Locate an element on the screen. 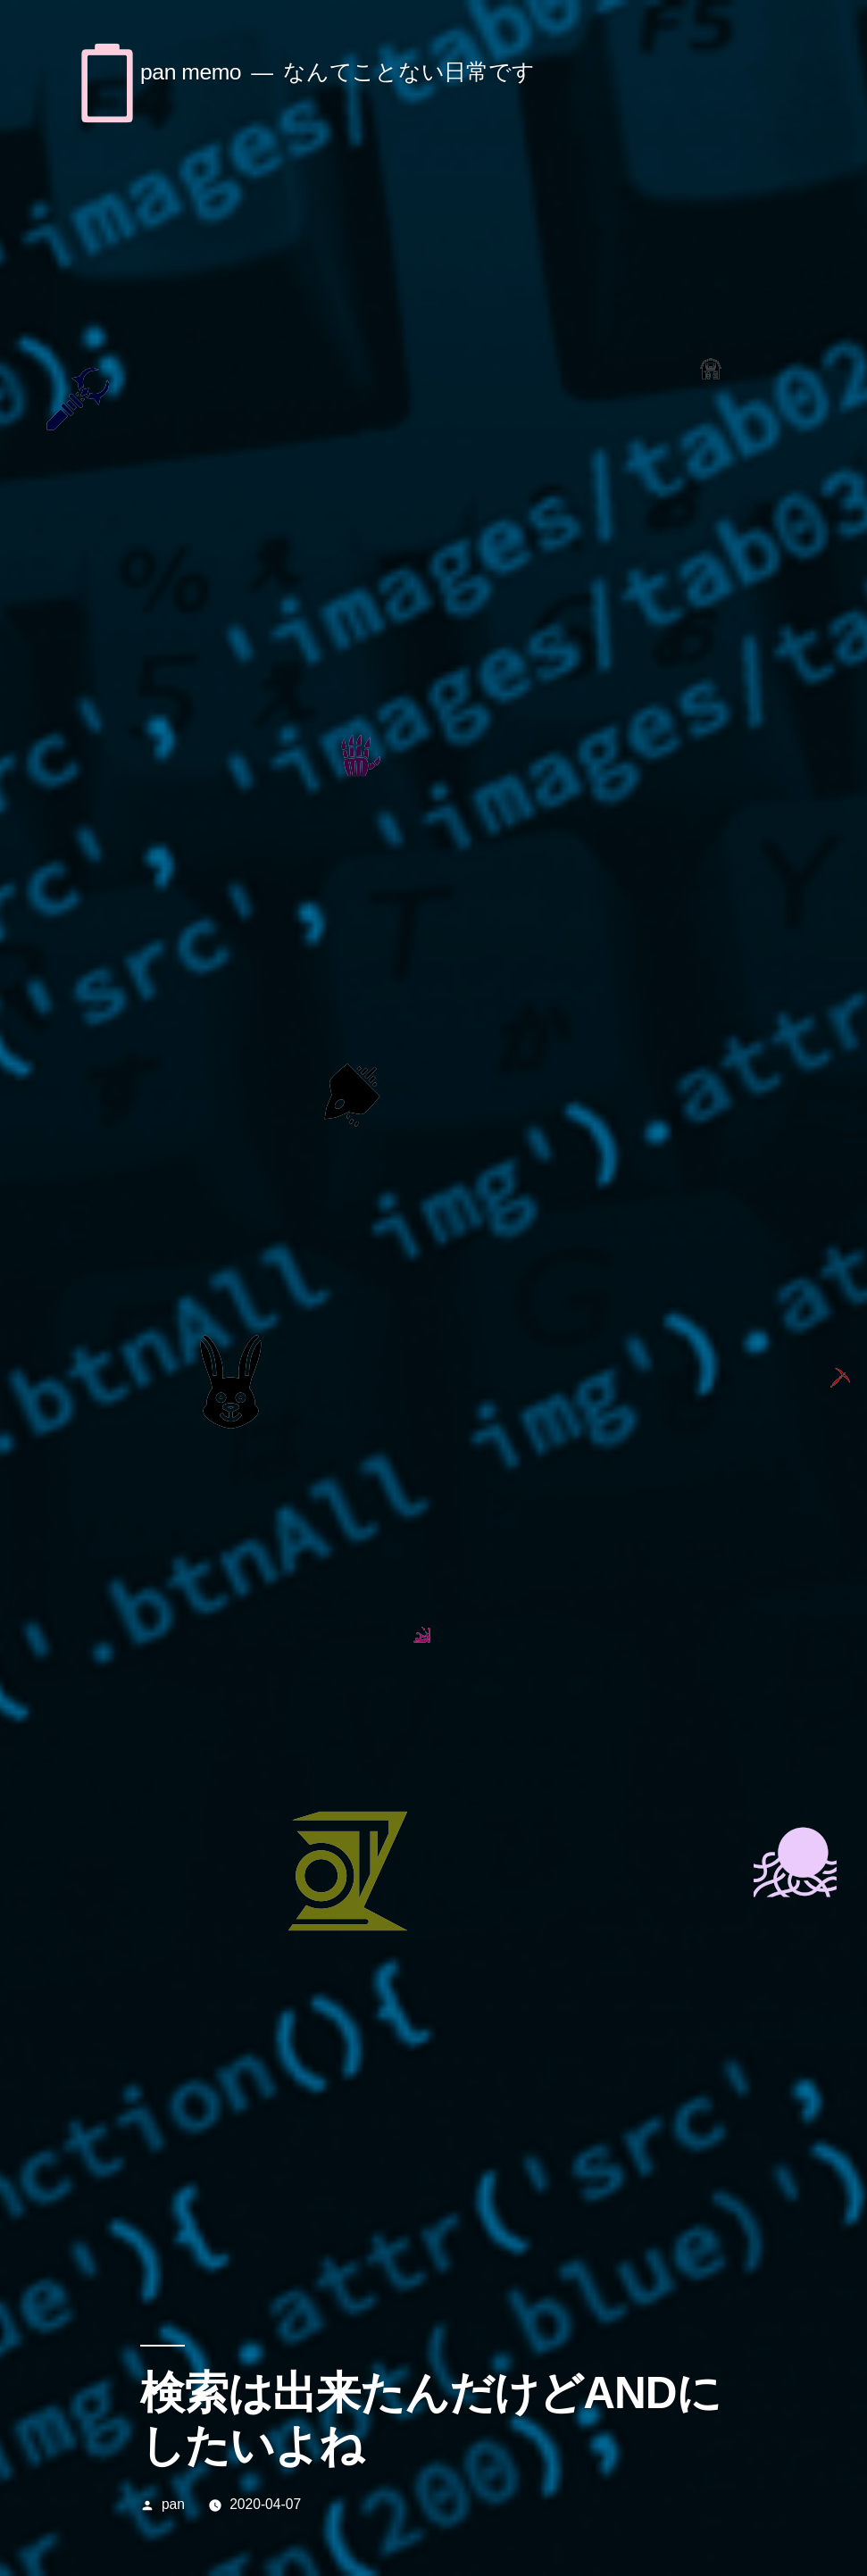 The height and width of the screenshot is (2576, 867). access farm or agricultural features is located at coordinates (711, 369).